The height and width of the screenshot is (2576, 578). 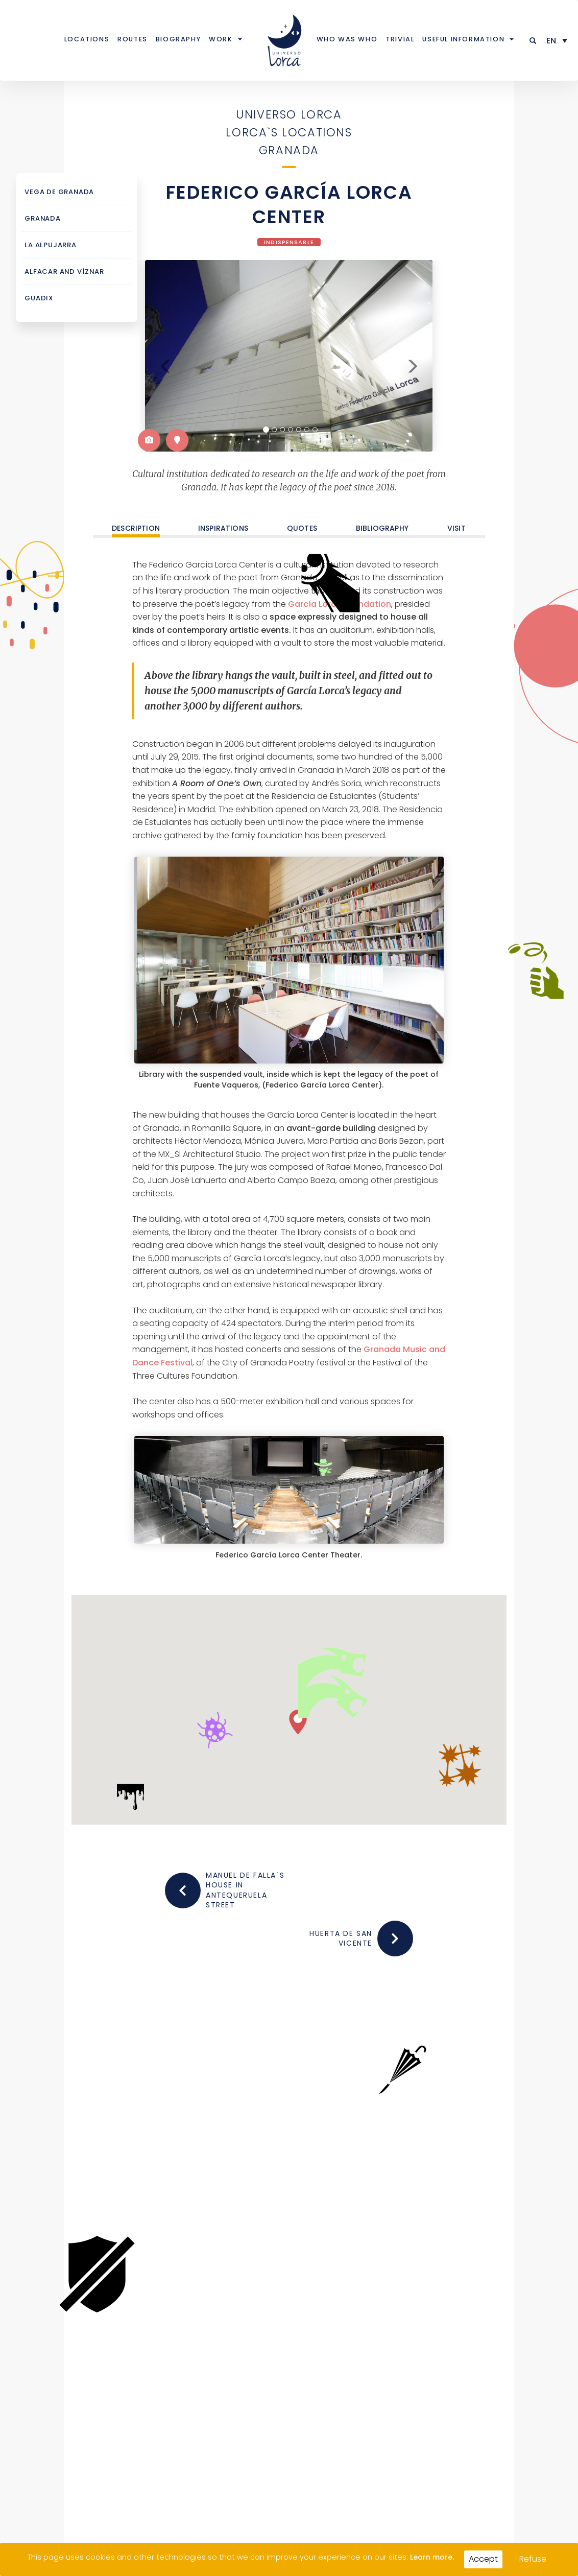 I want to click on indicates outlaw or bandit character type, so click(x=323, y=1467).